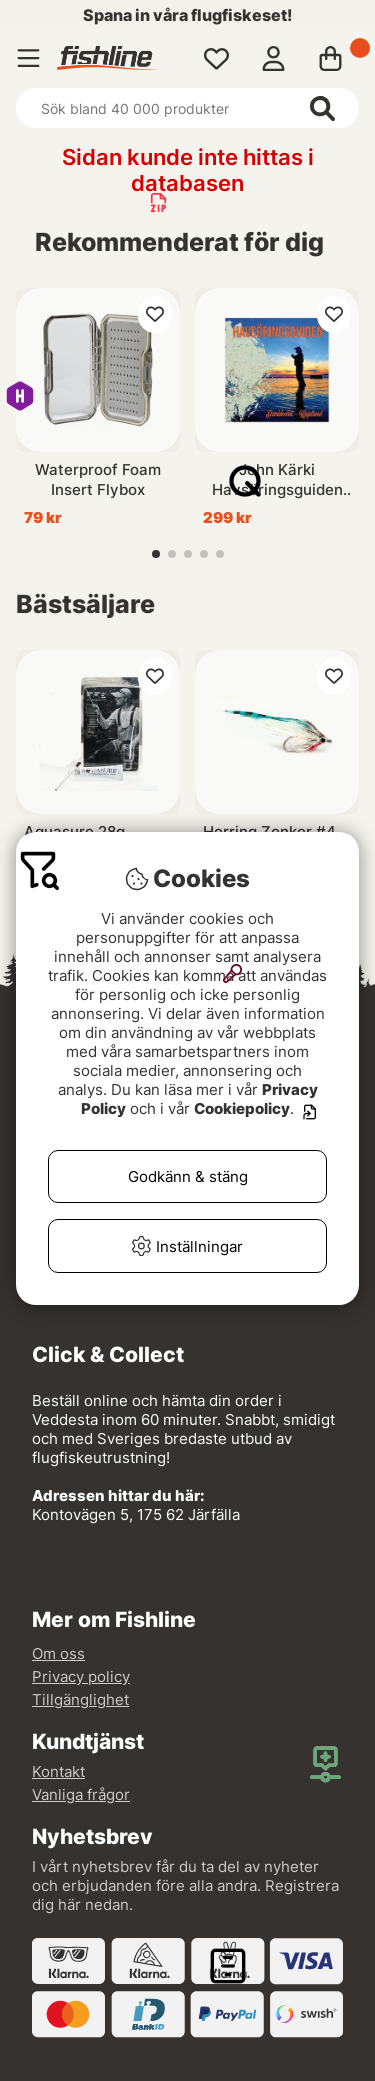 Image resolution: width=375 pixels, height=2081 pixels. Describe the element at coordinates (325, 1763) in the screenshot. I see `add a new event to the timeline` at that location.